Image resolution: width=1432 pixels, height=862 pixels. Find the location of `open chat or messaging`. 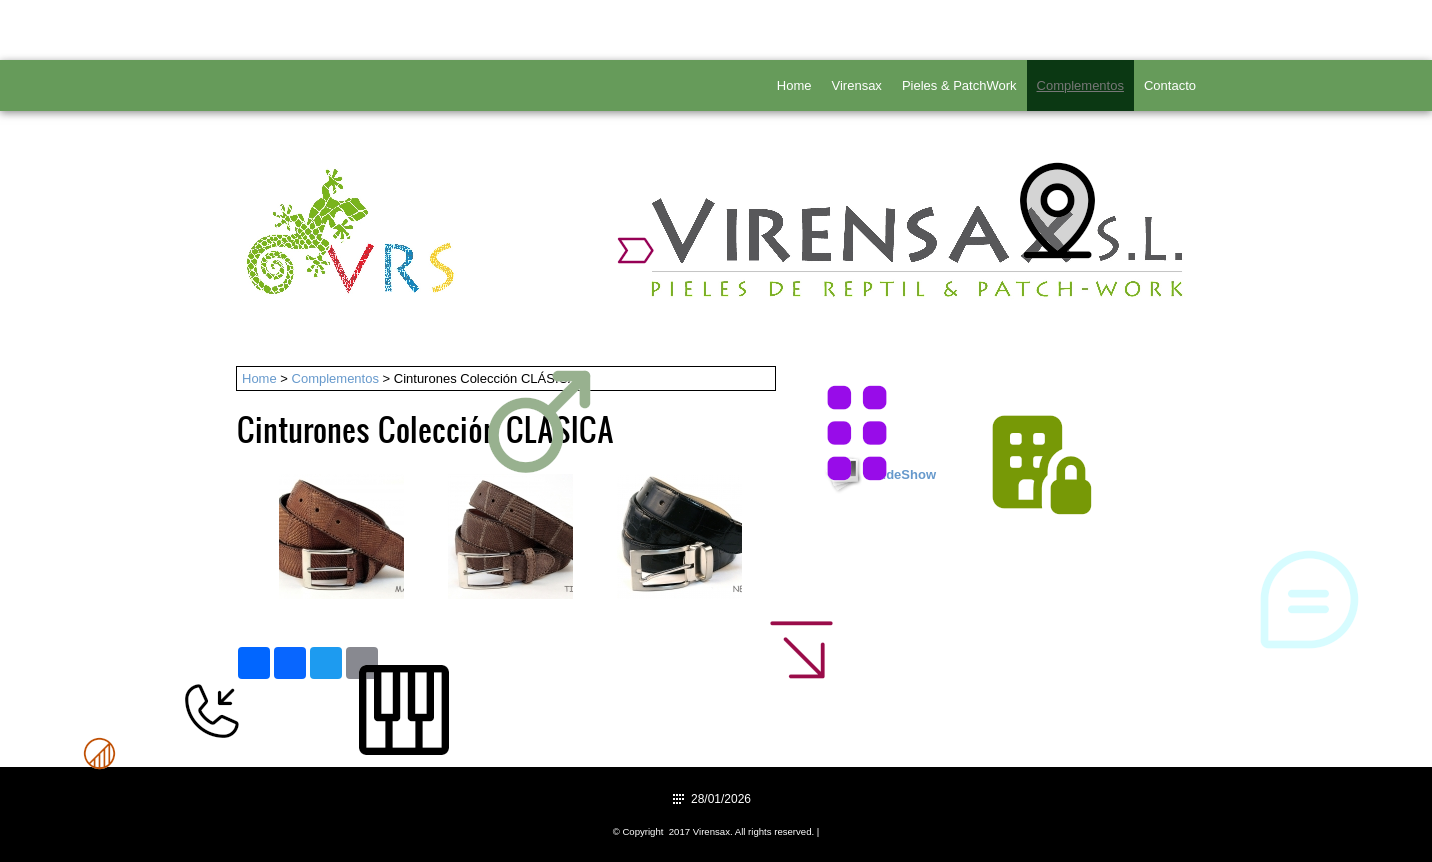

open chat or messaging is located at coordinates (1307, 601).